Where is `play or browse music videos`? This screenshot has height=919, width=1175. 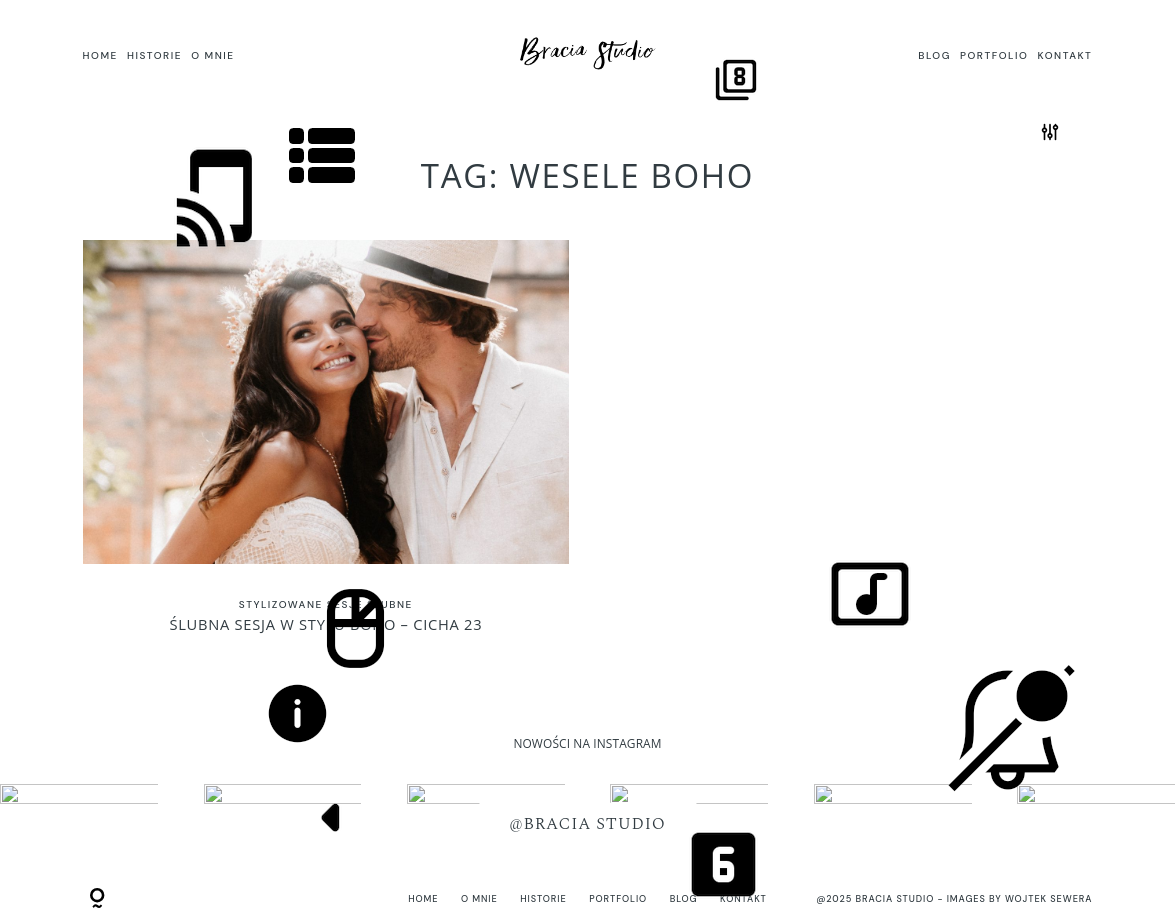
play or browse music videos is located at coordinates (870, 594).